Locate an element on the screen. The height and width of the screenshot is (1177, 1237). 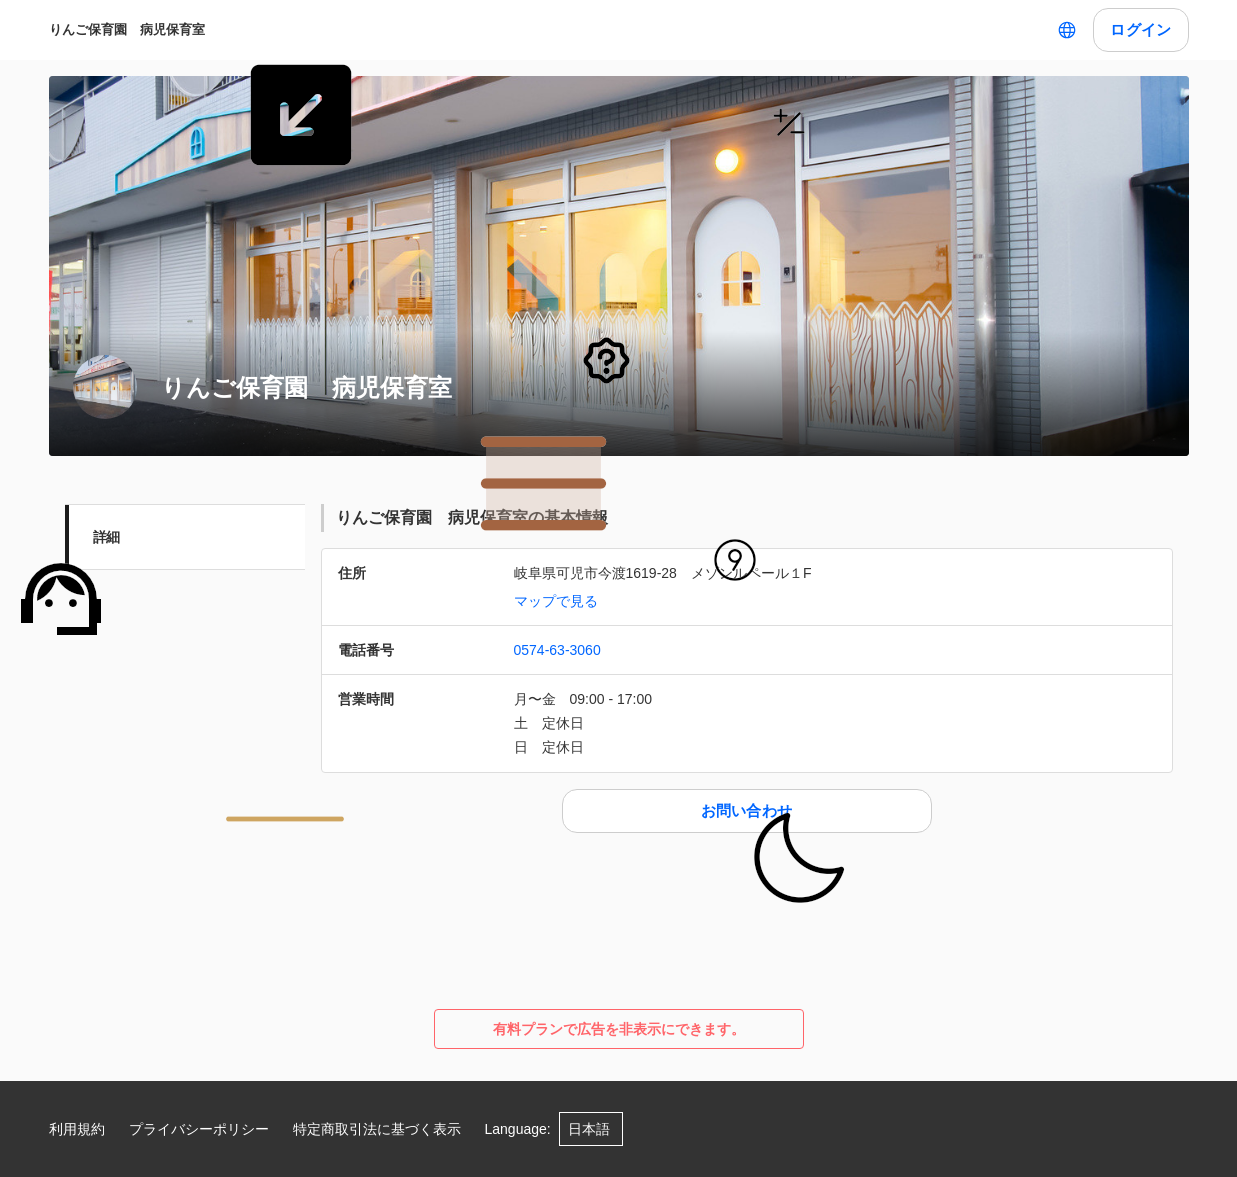
view items in list format is located at coordinates (543, 483).